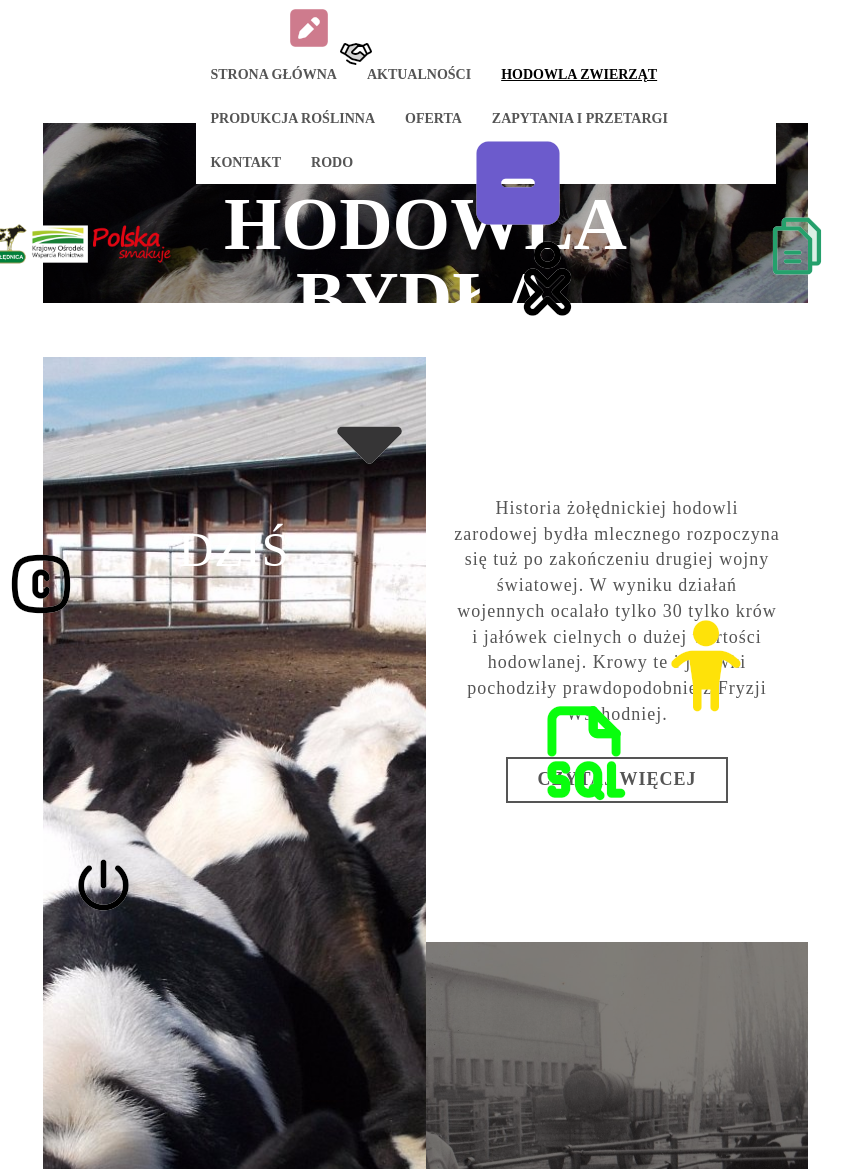 The width and height of the screenshot is (851, 1169). I want to click on indicates a partnership or collaboration feature, so click(356, 53).